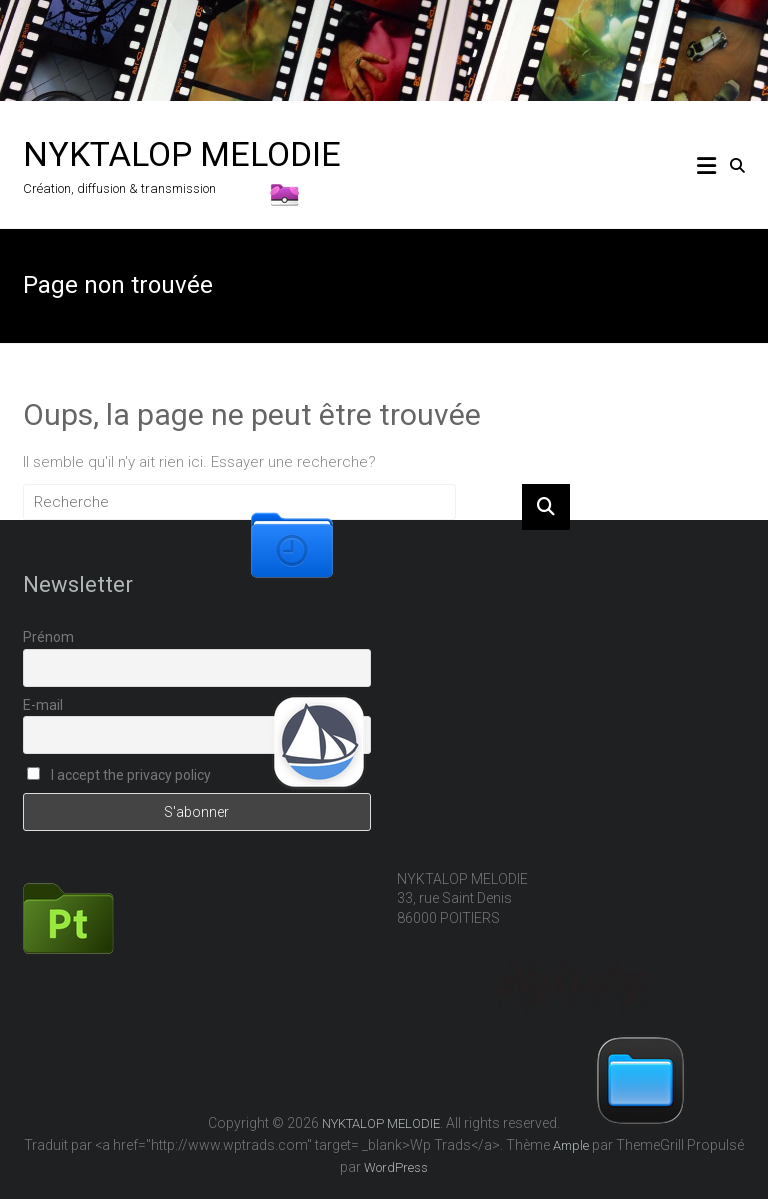  Describe the element at coordinates (292, 545) in the screenshot. I see `access temporary files folder` at that location.